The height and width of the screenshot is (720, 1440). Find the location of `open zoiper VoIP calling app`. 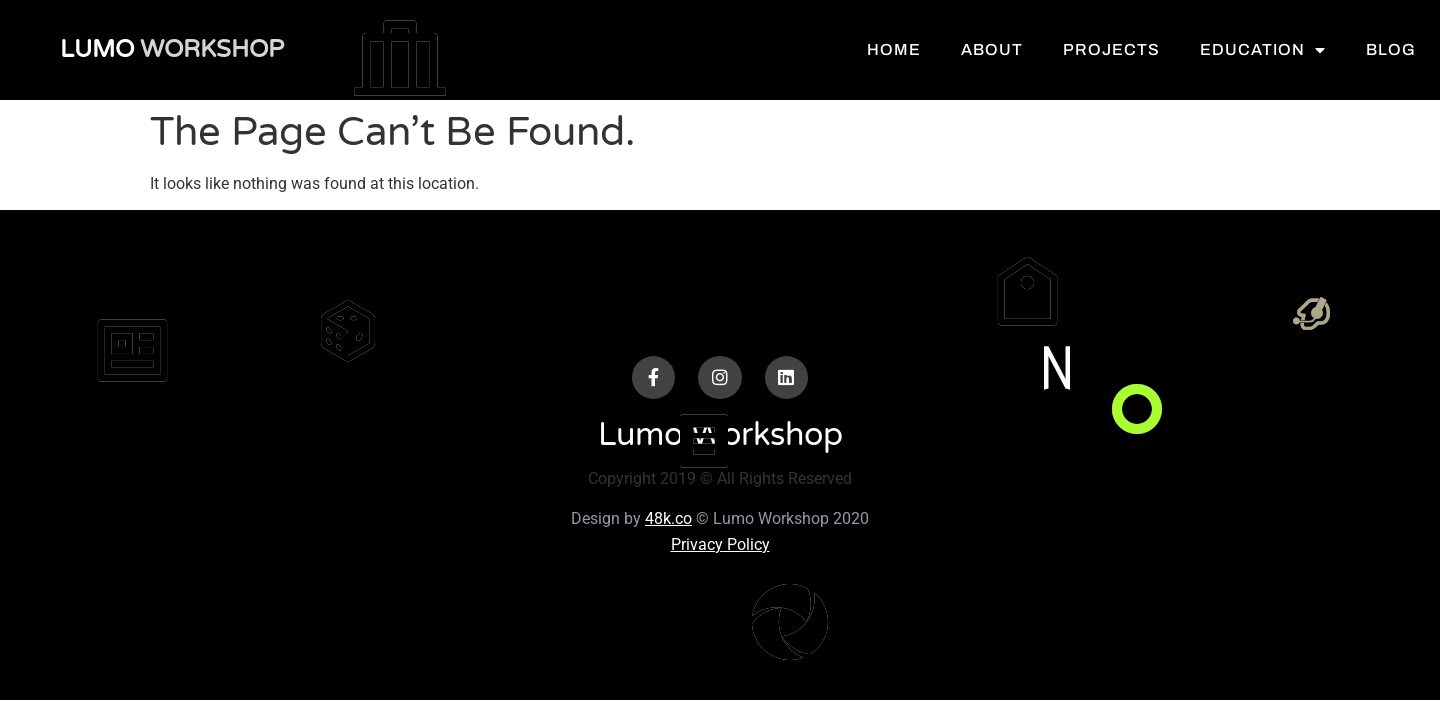

open zoiper VoIP calling app is located at coordinates (1311, 313).